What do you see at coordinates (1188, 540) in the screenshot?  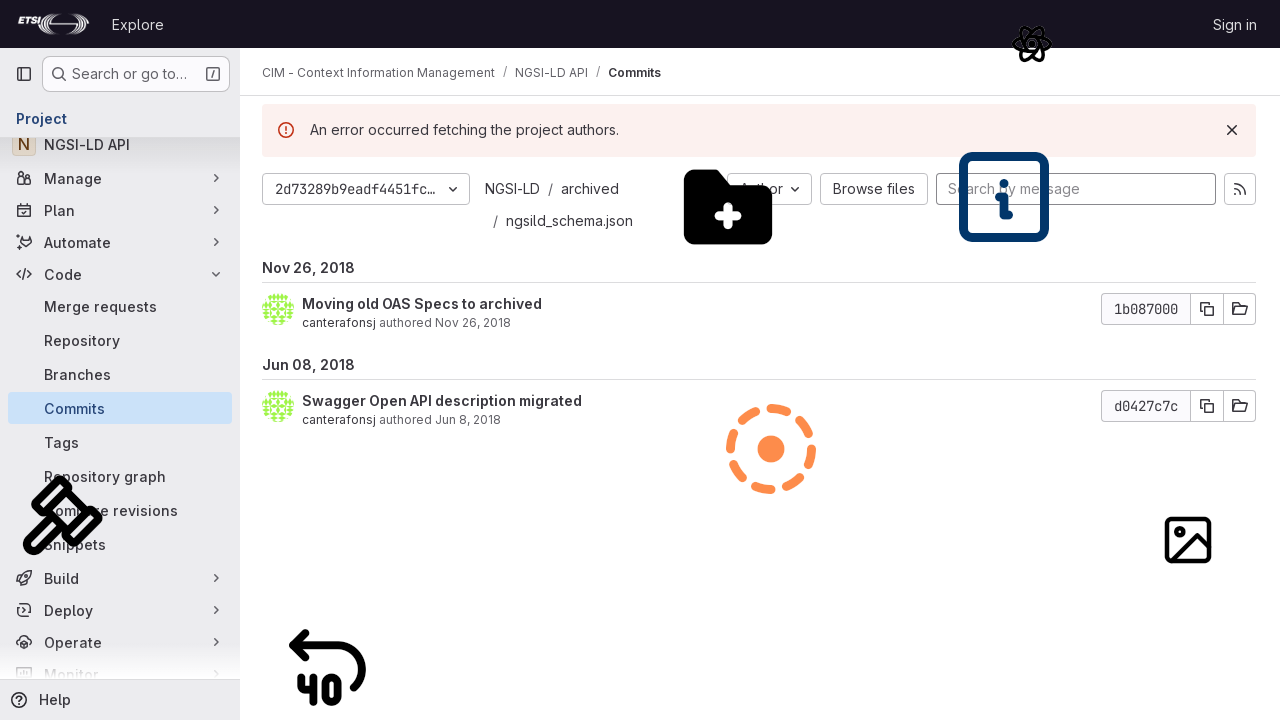 I see `view image or photo` at bounding box center [1188, 540].